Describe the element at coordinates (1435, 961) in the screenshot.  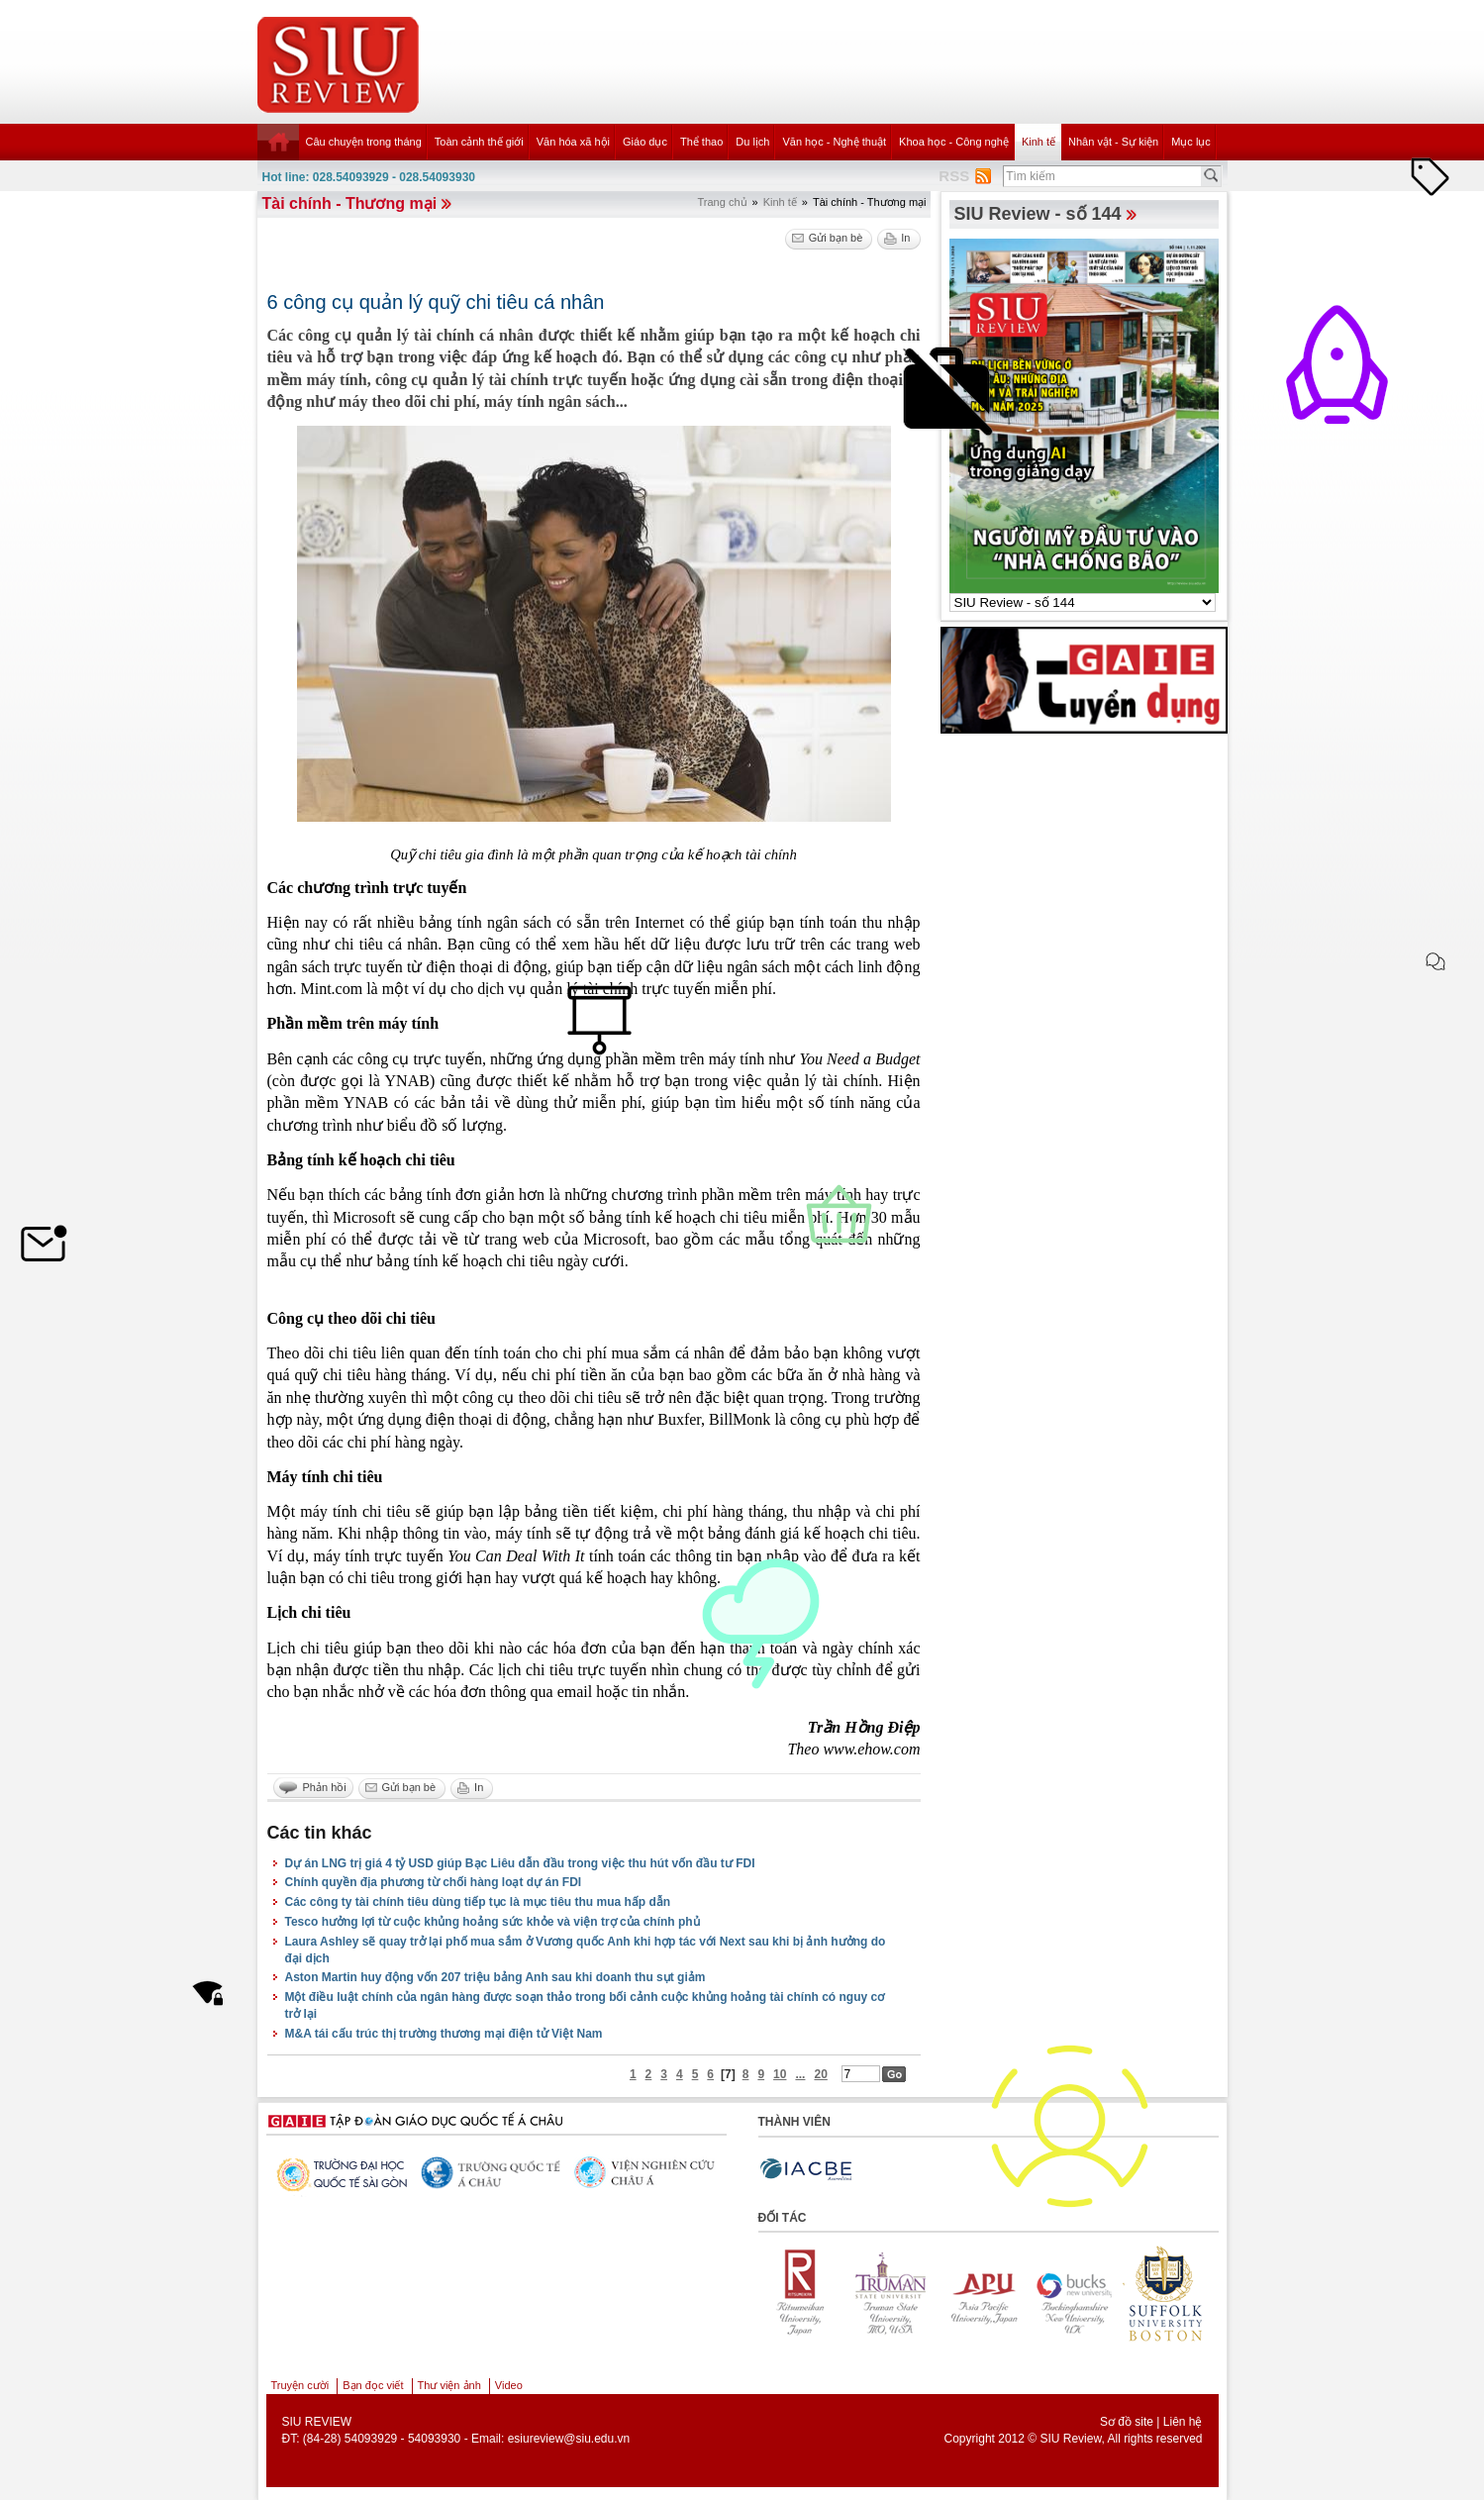
I see `open chat or messaging` at that location.